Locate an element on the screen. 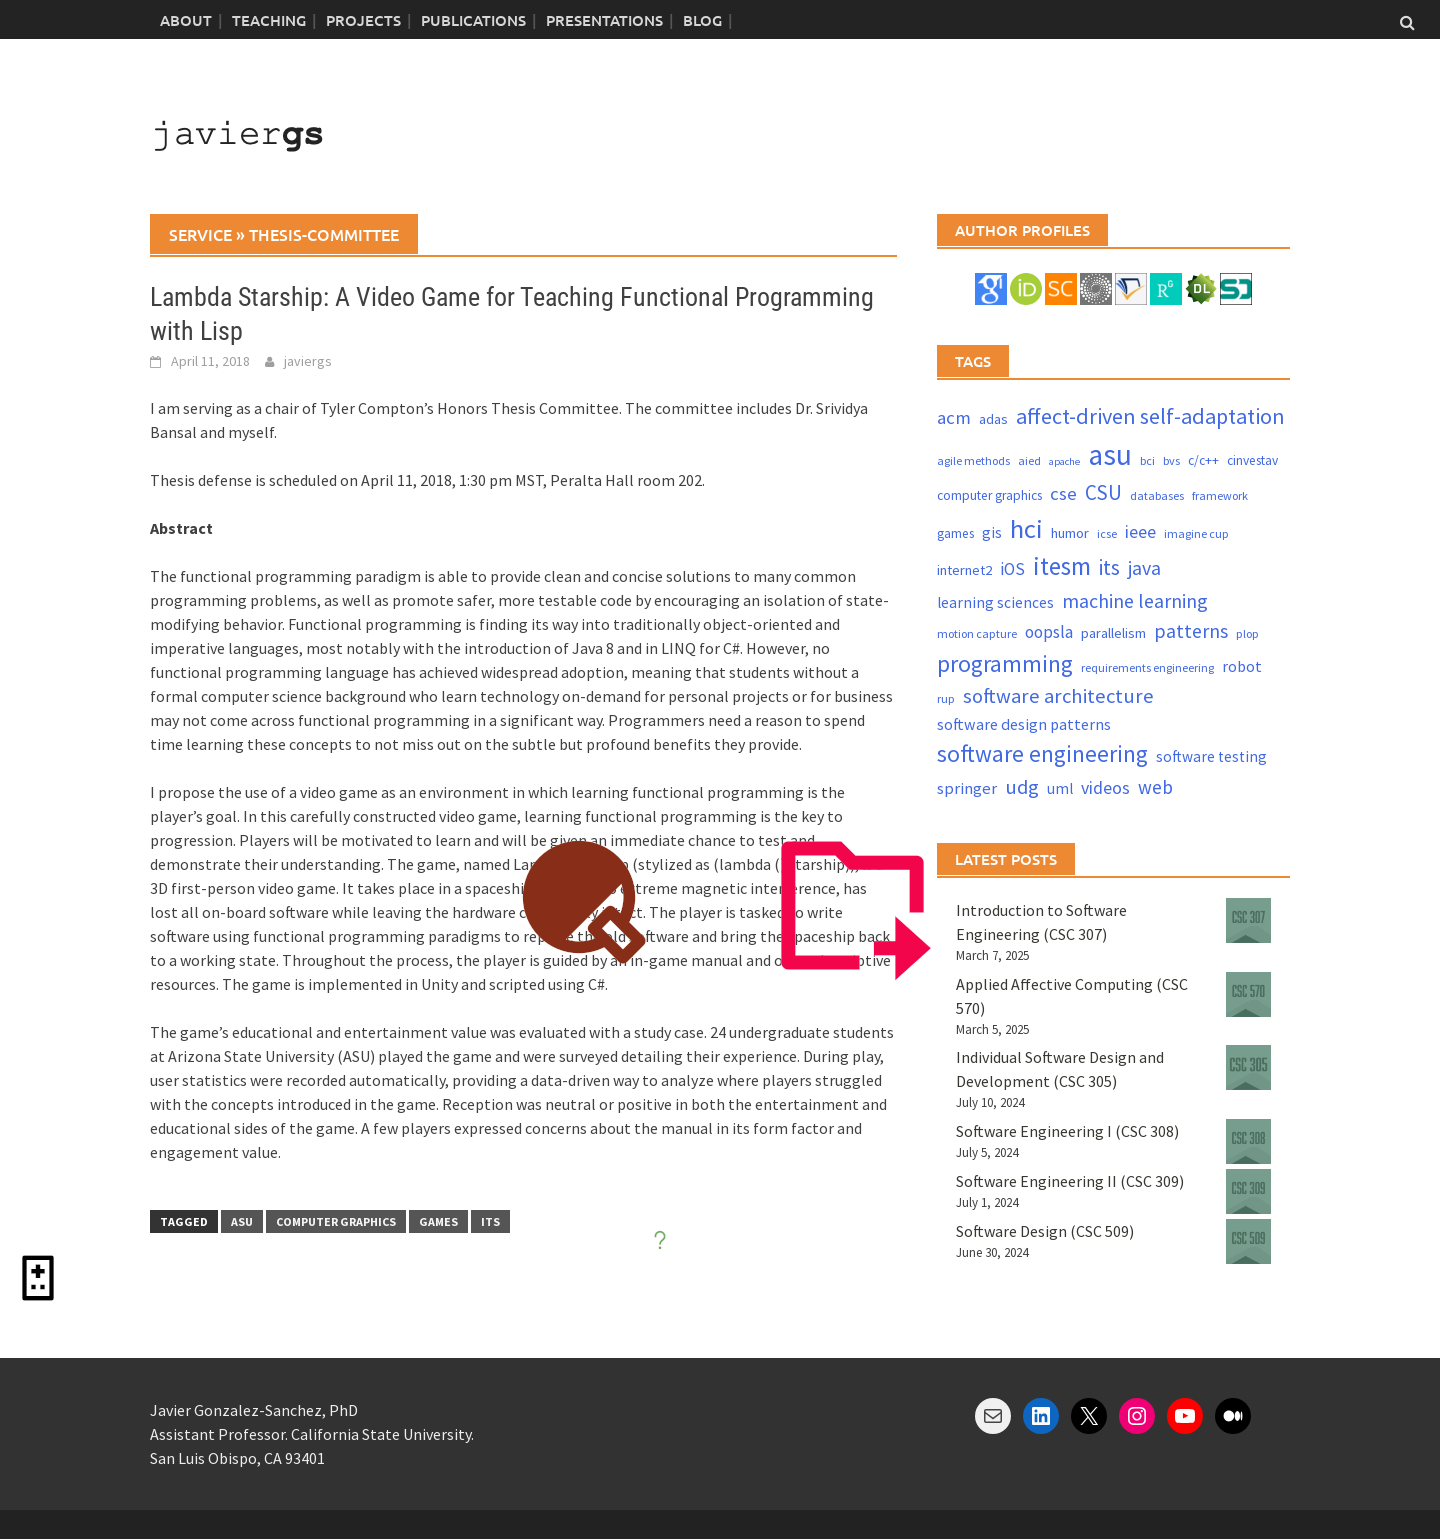 The image size is (1440, 1539). open ping pong or table tennis game is located at coordinates (582, 900).